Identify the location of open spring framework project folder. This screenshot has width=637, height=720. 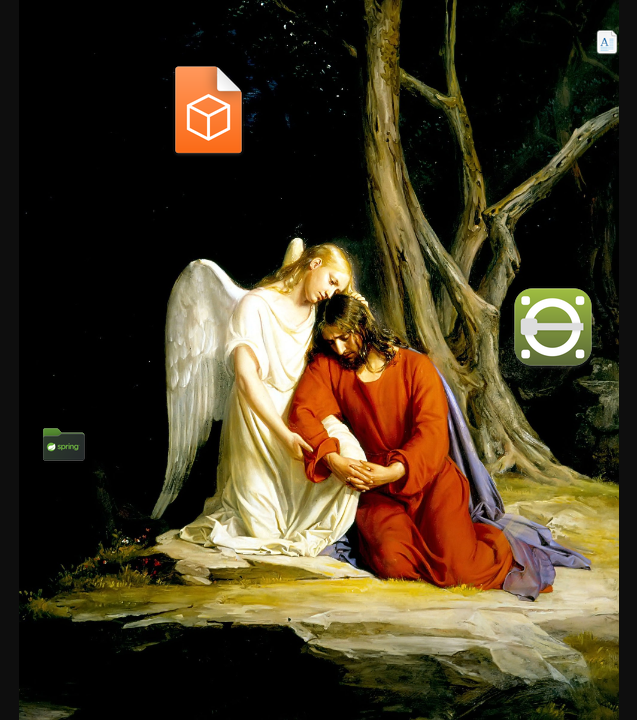
(63, 445).